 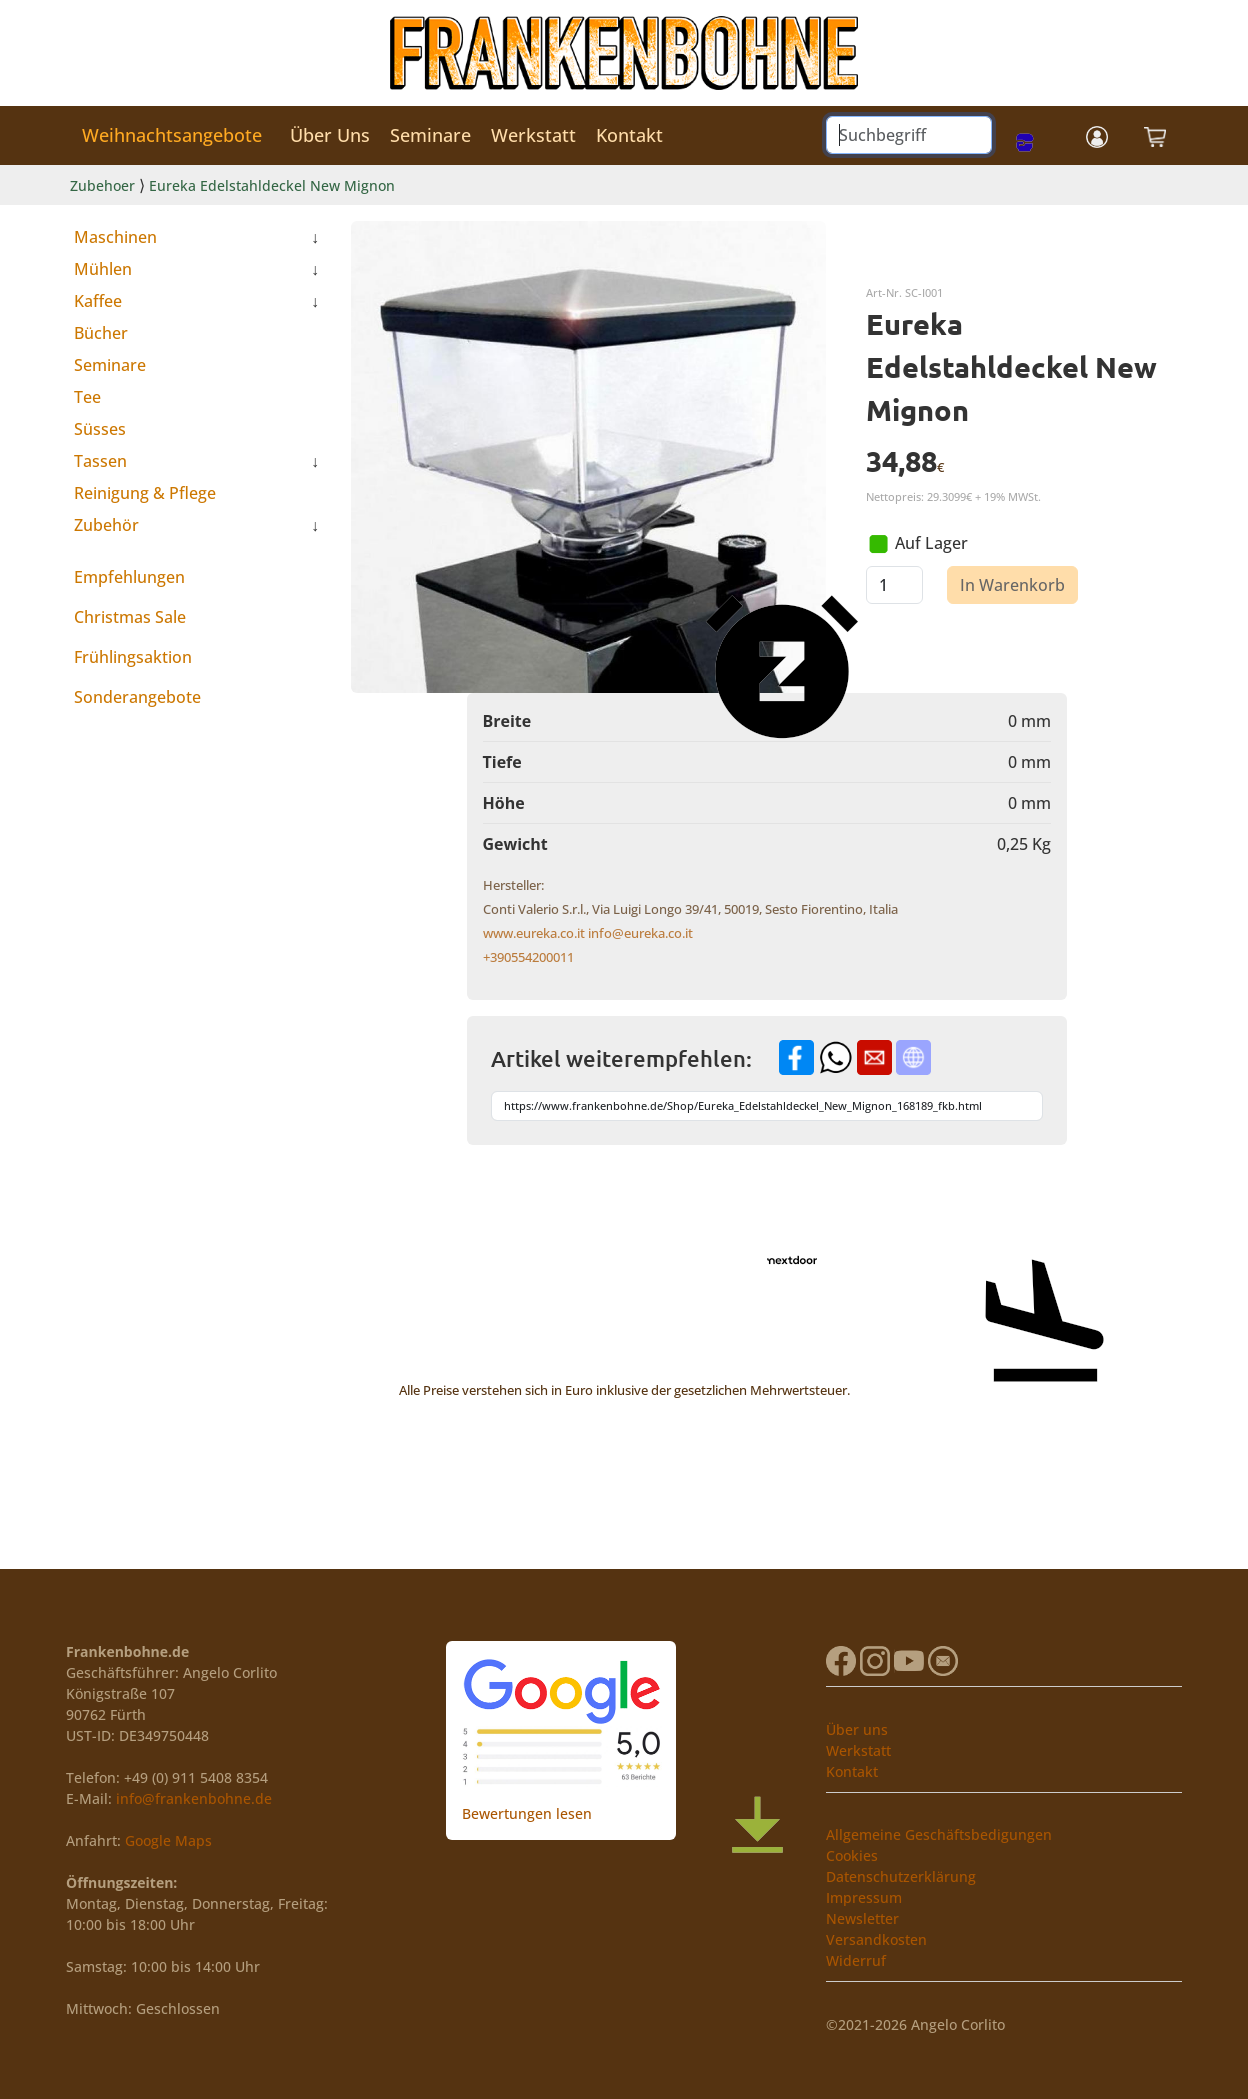 I want to click on indicates arriving flight status, so click(x=1045, y=1323).